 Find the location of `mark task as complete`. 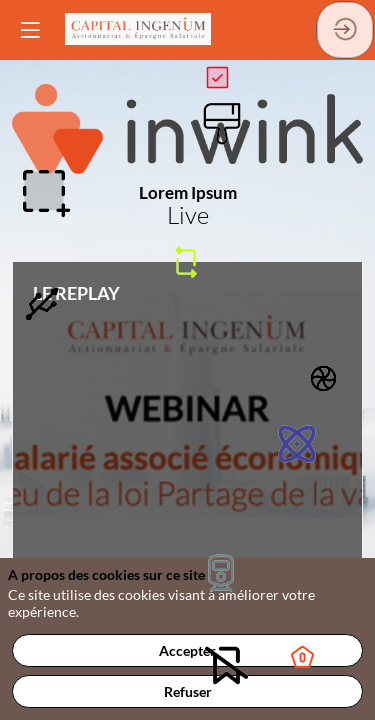

mark task as complete is located at coordinates (217, 77).